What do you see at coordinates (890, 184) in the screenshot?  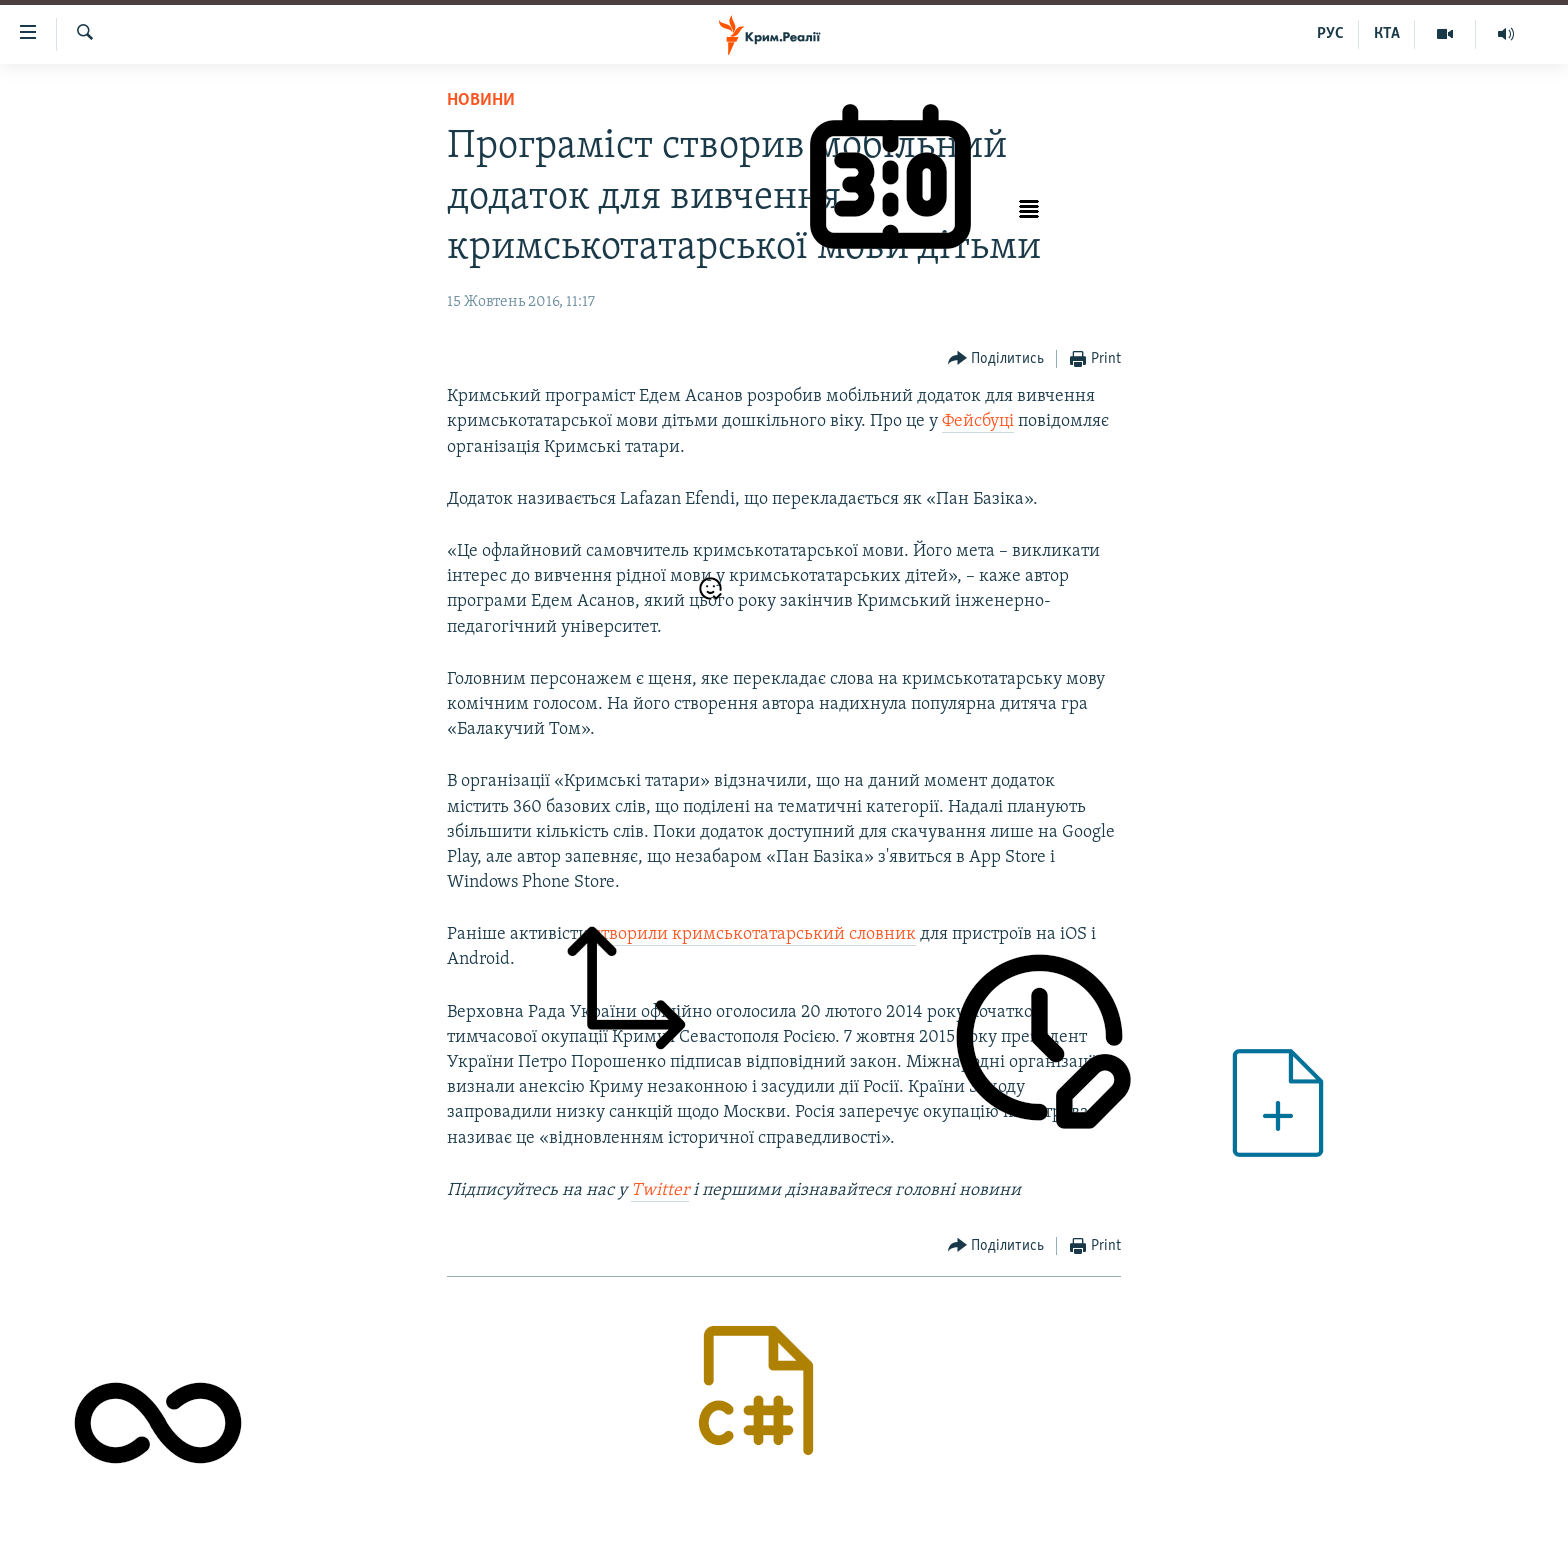 I see `view game or match scores` at bounding box center [890, 184].